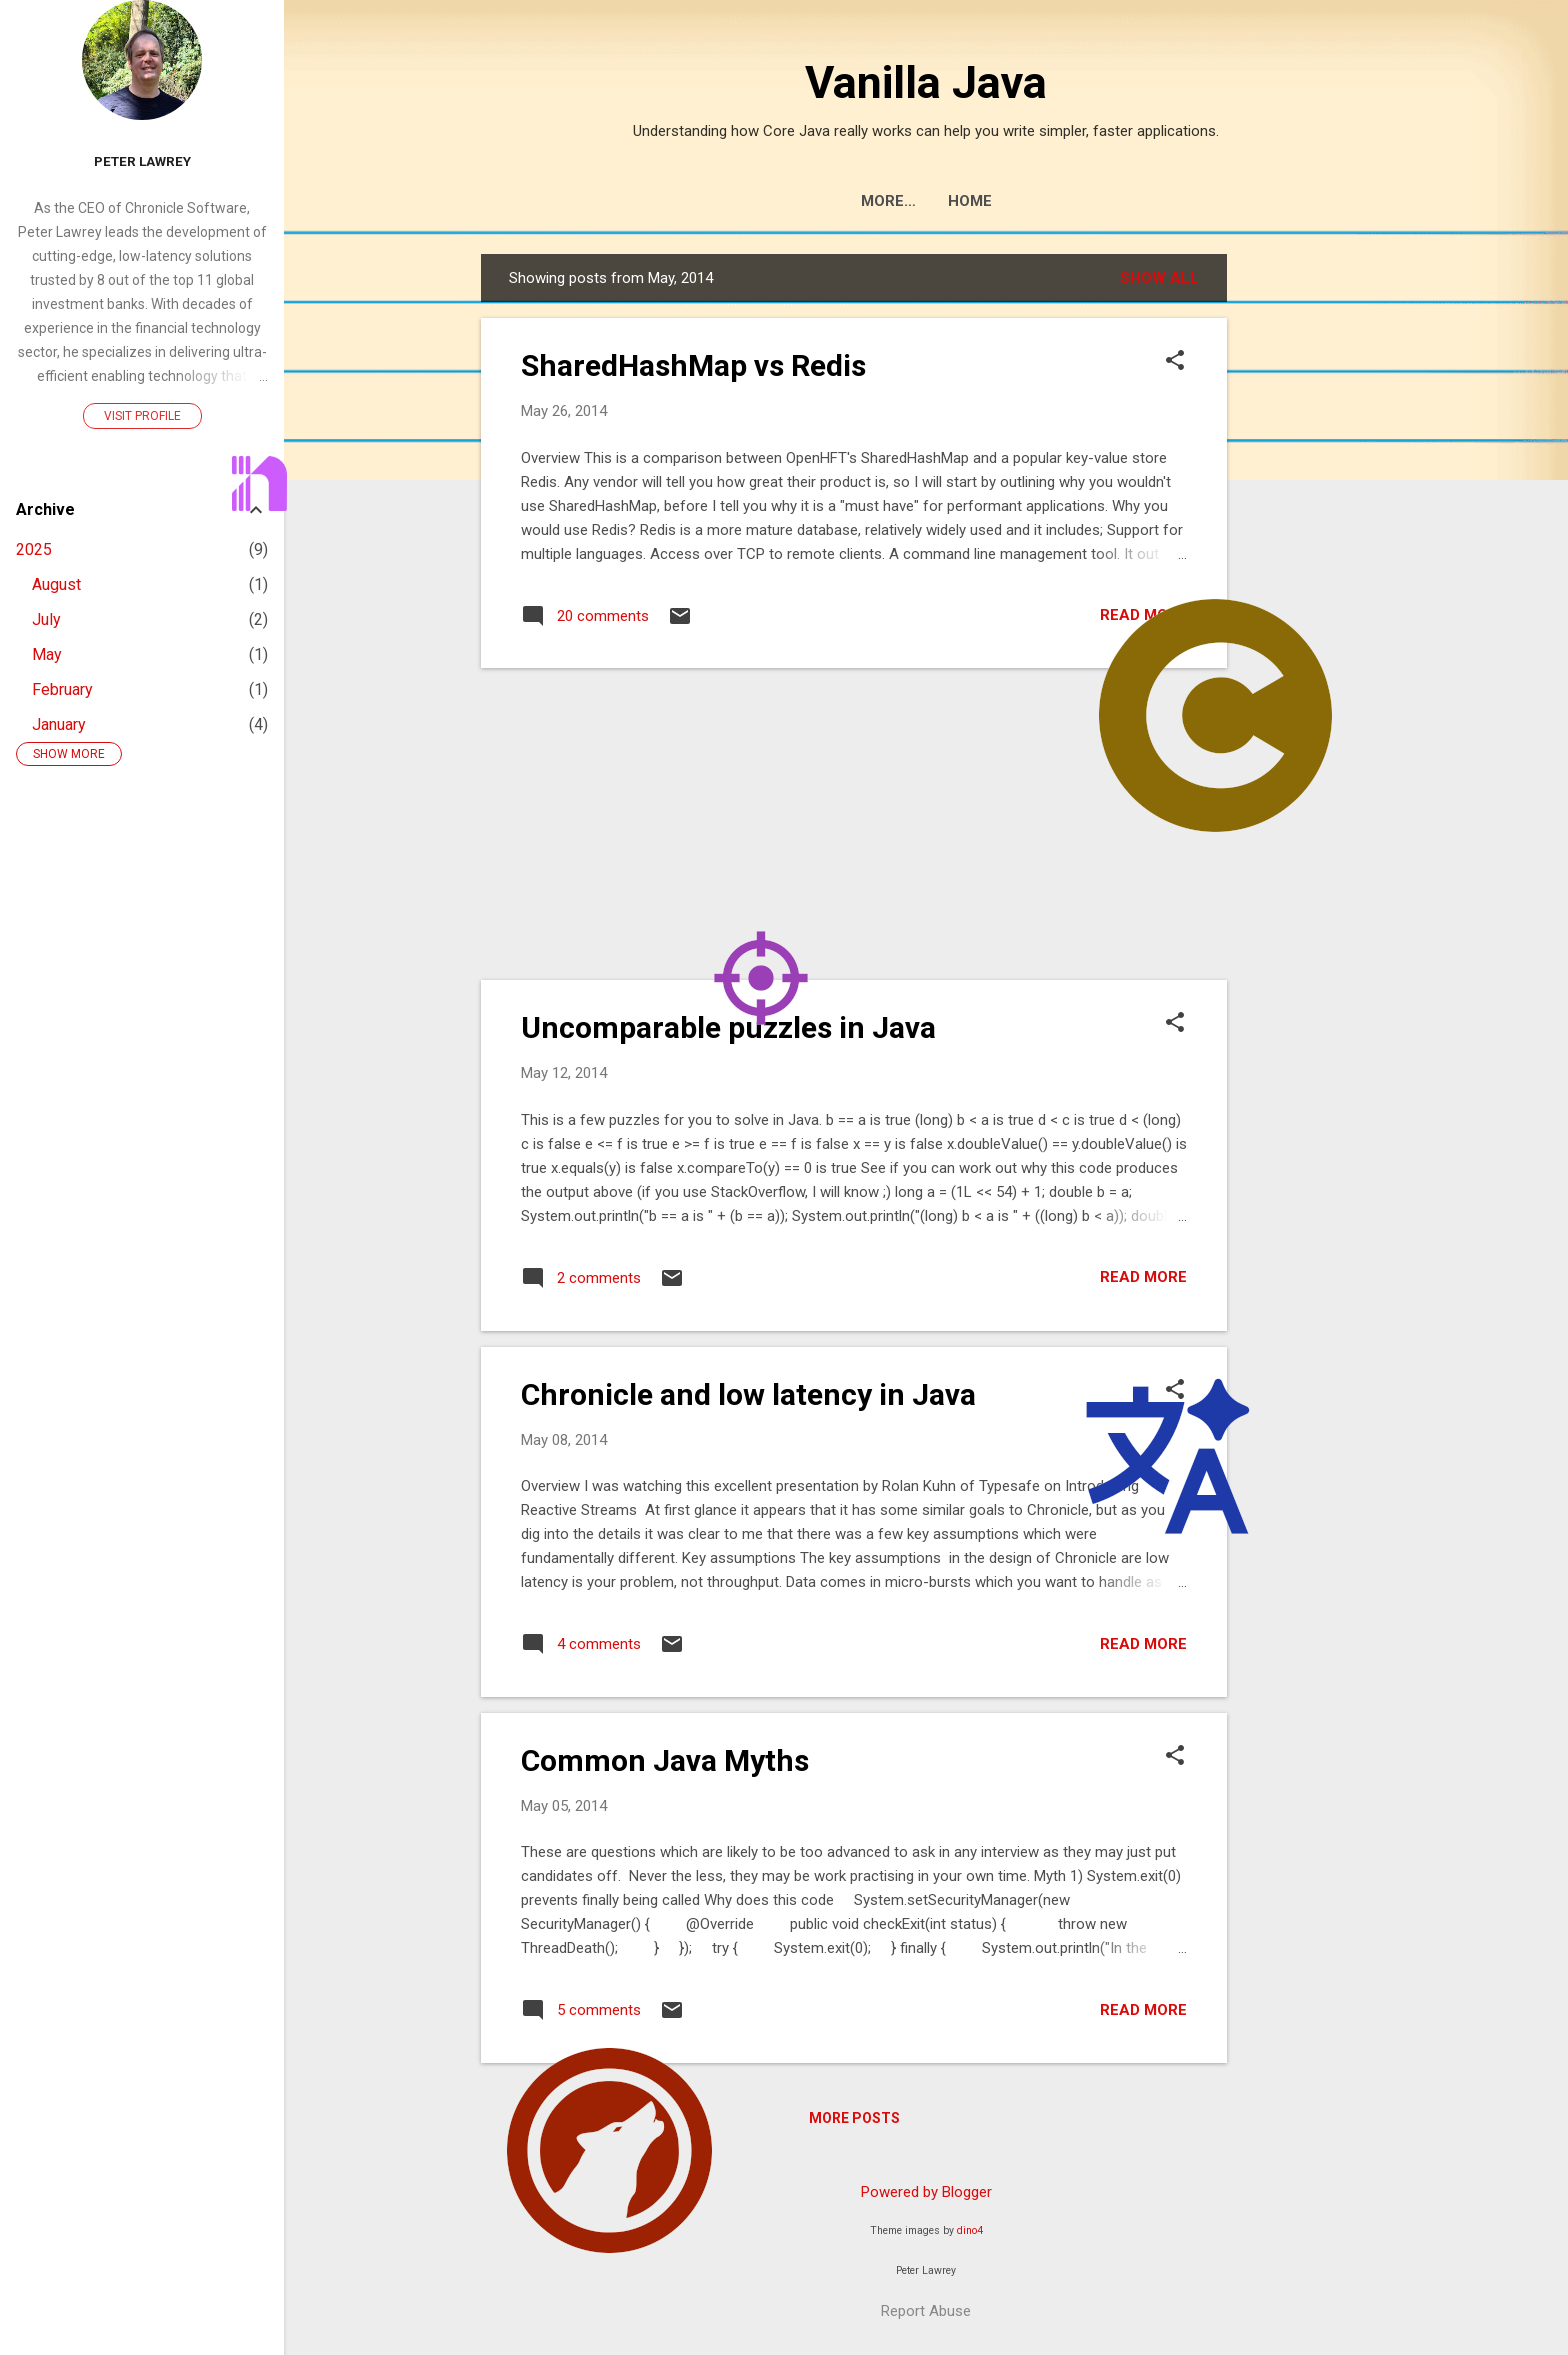  Describe the element at coordinates (761, 978) in the screenshot. I see `center or focus on current location` at that location.